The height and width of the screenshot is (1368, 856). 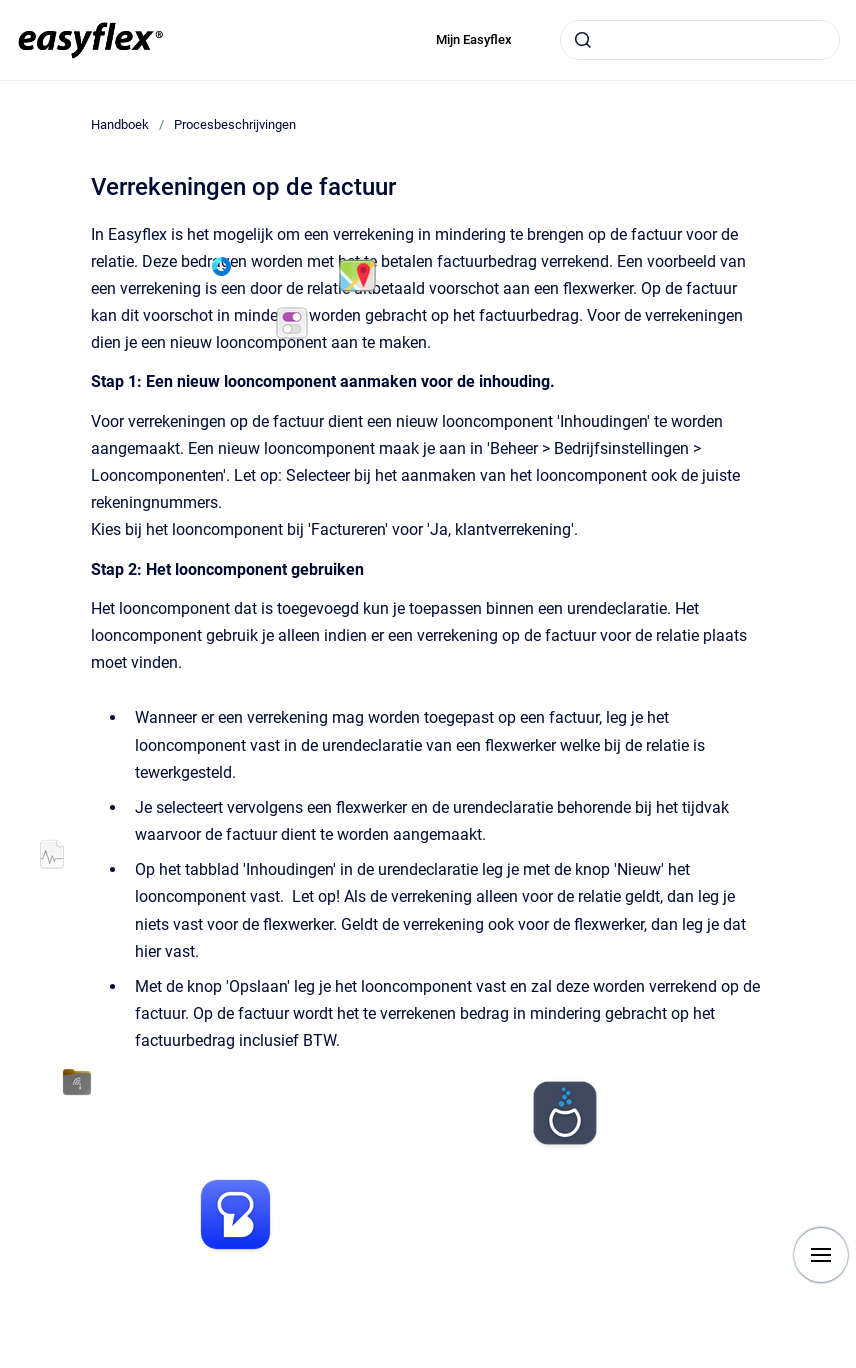 What do you see at coordinates (357, 275) in the screenshot?
I see `open the maps application` at bounding box center [357, 275].